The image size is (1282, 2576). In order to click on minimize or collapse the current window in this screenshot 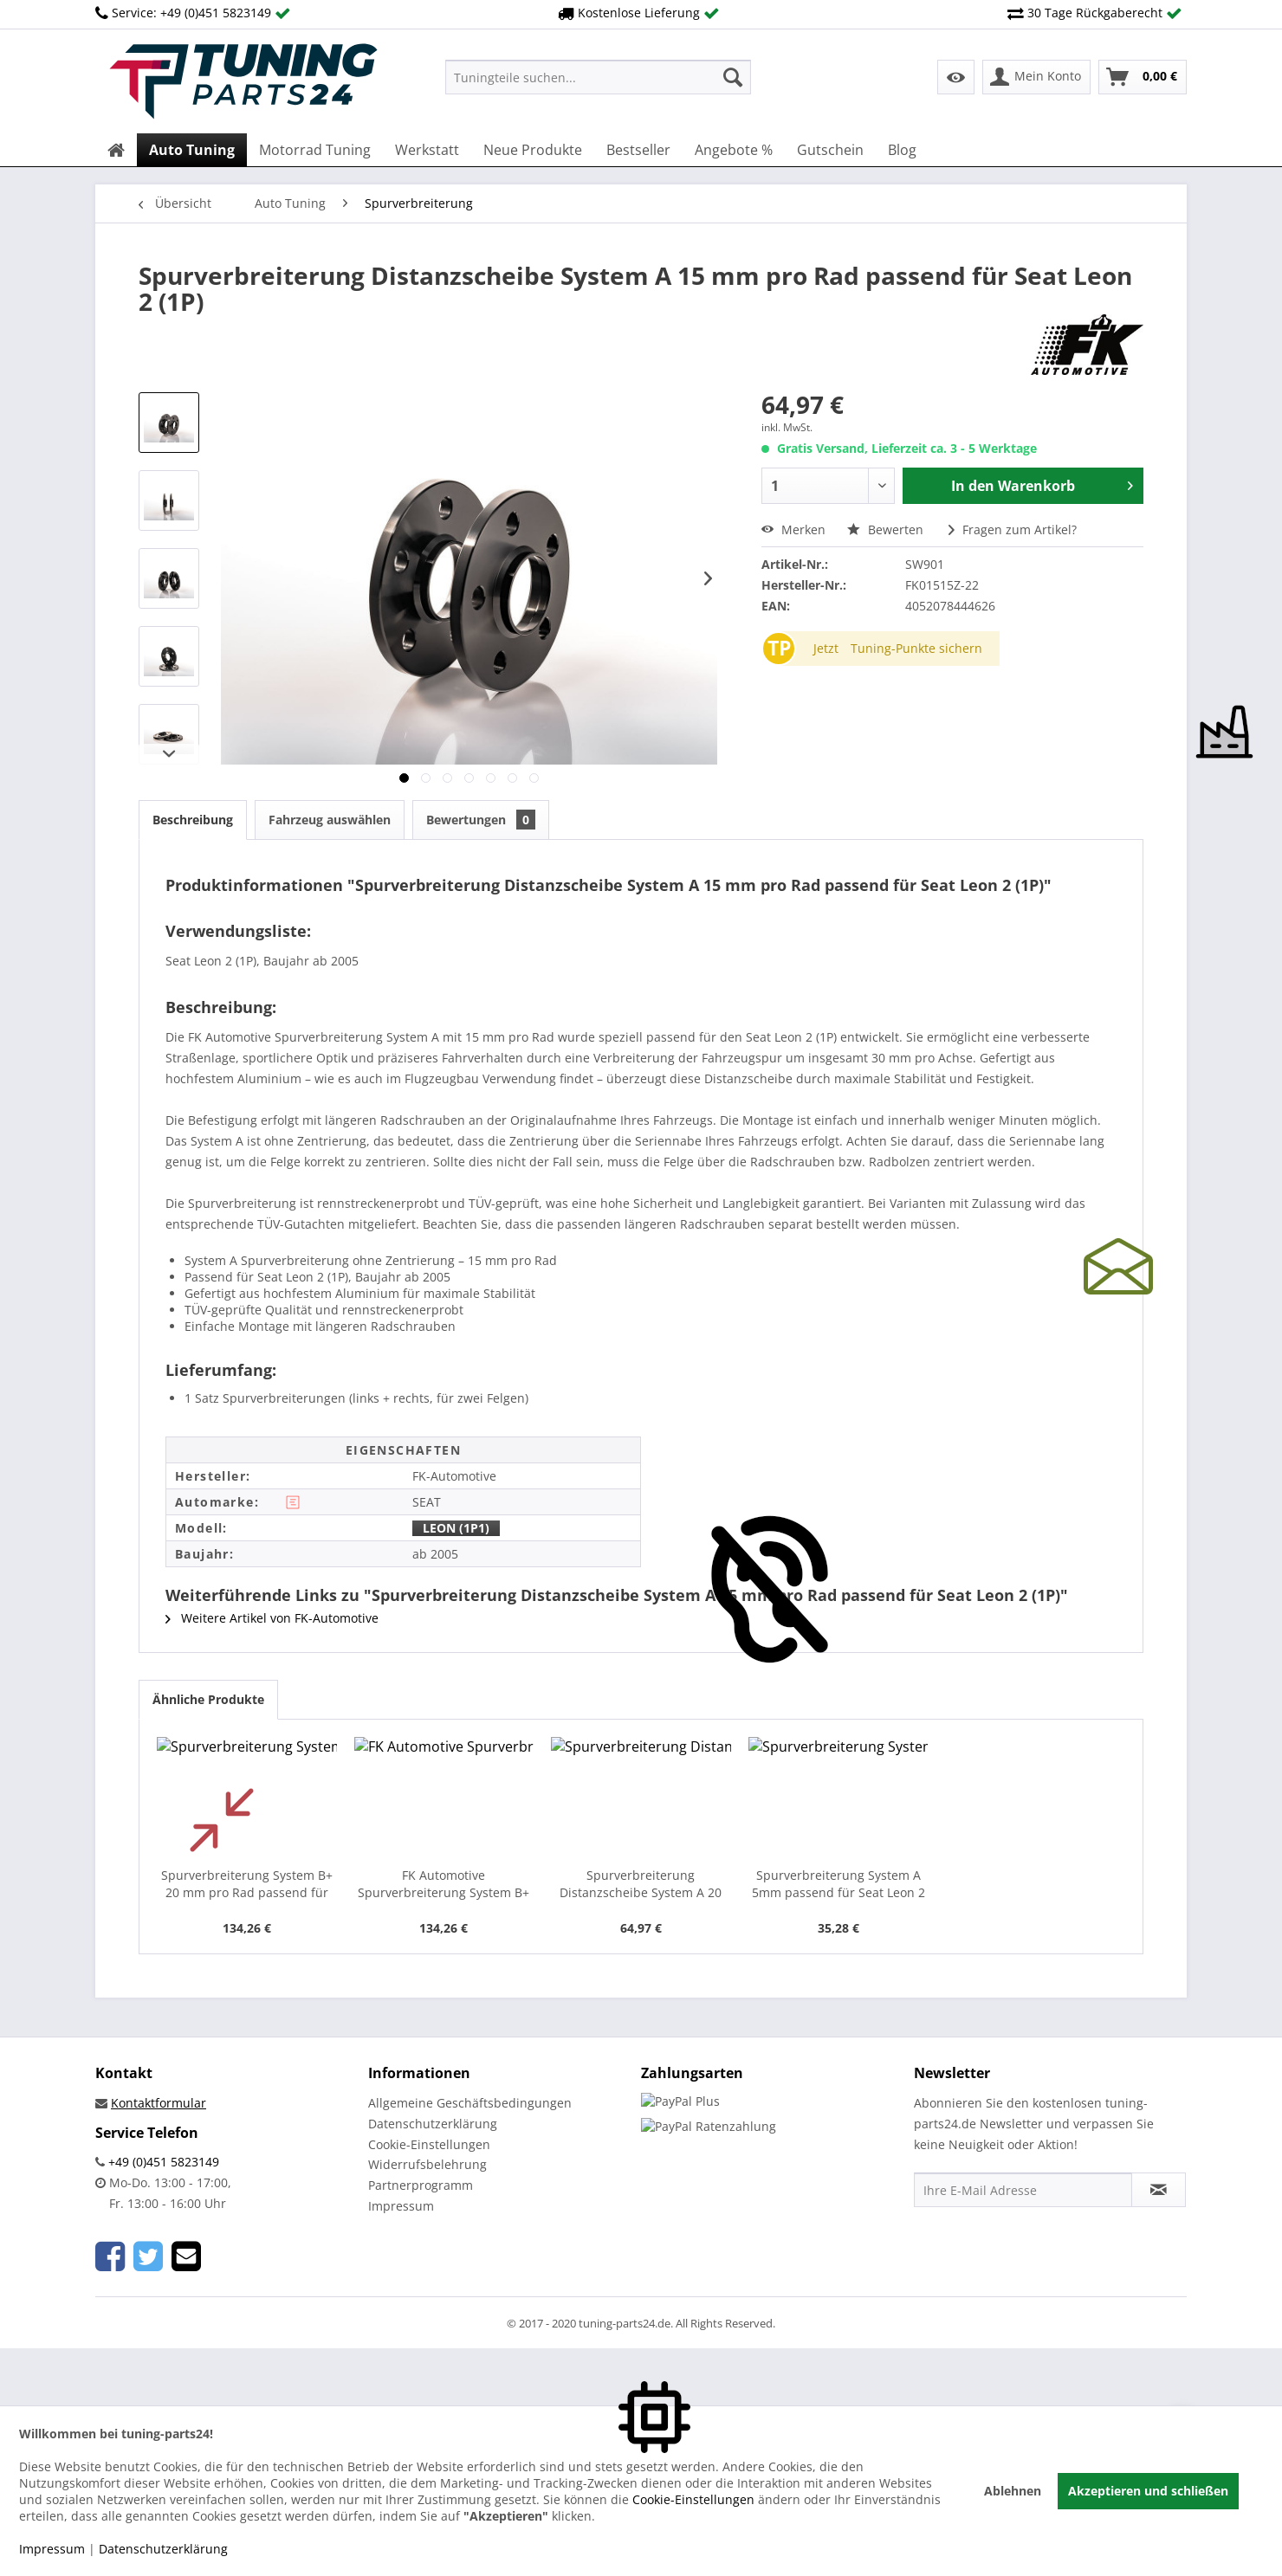, I will do `click(222, 1820)`.